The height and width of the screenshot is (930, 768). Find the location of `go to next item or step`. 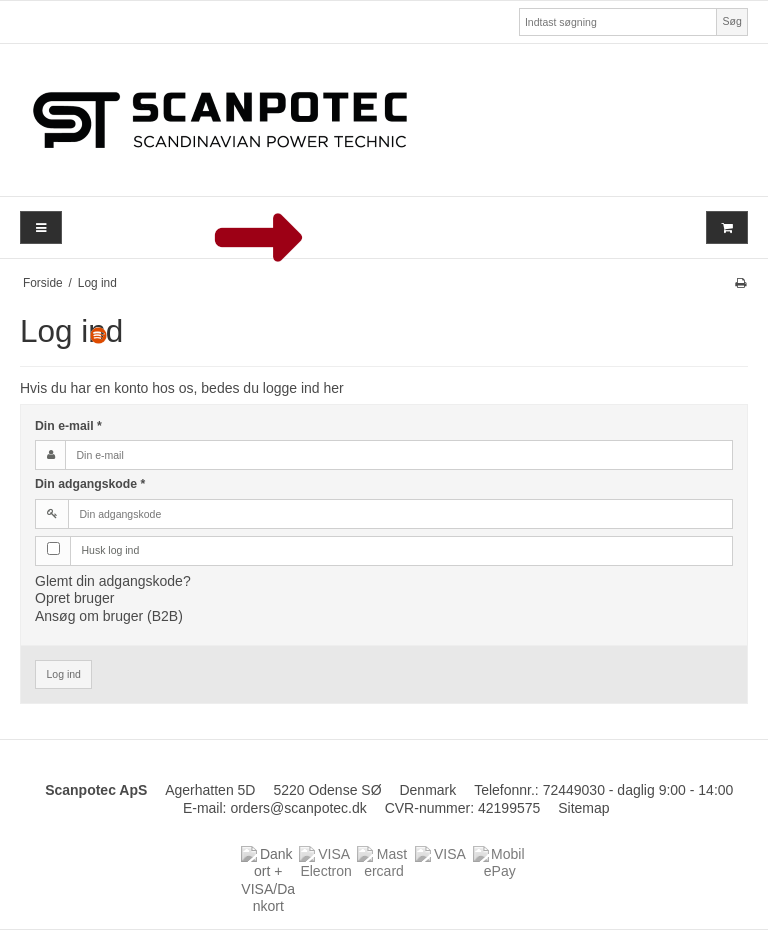

go to next item or step is located at coordinates (258, 237).